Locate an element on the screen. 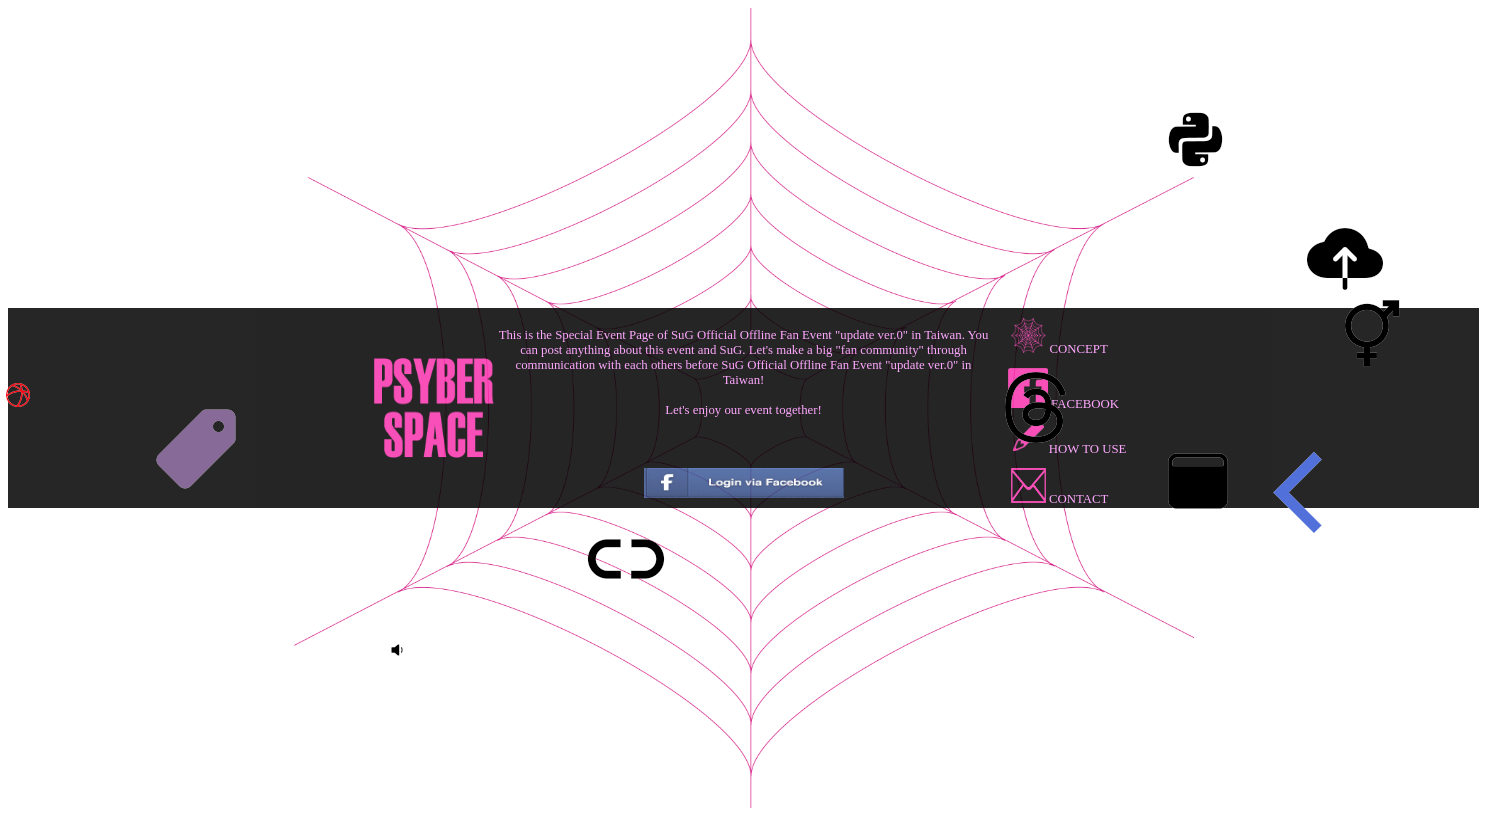 The image size is (1487, 816). upload a file to the cloud is located at coordinates (1345, 259).